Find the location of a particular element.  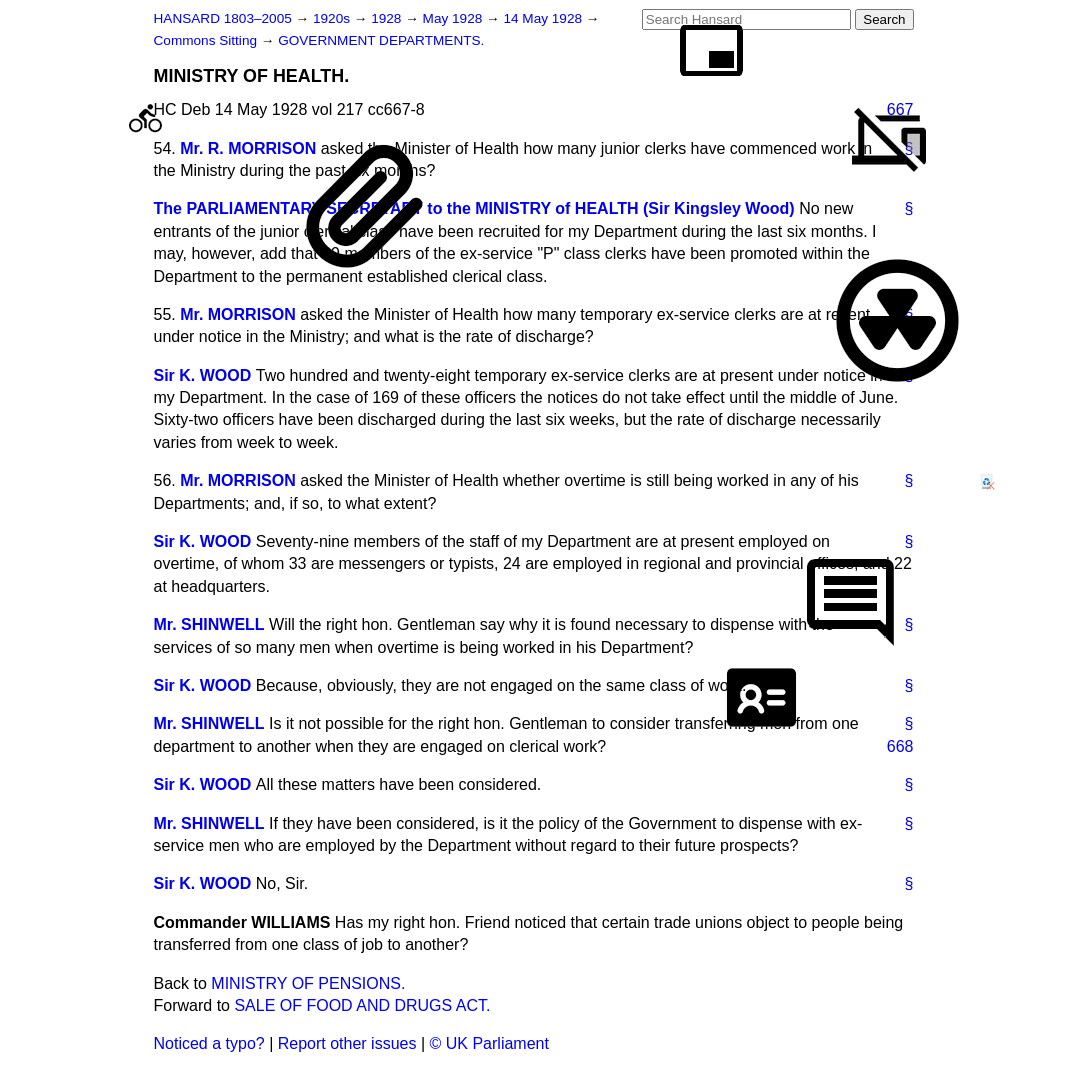

get cycling directions is located at coordinates (145, 118).